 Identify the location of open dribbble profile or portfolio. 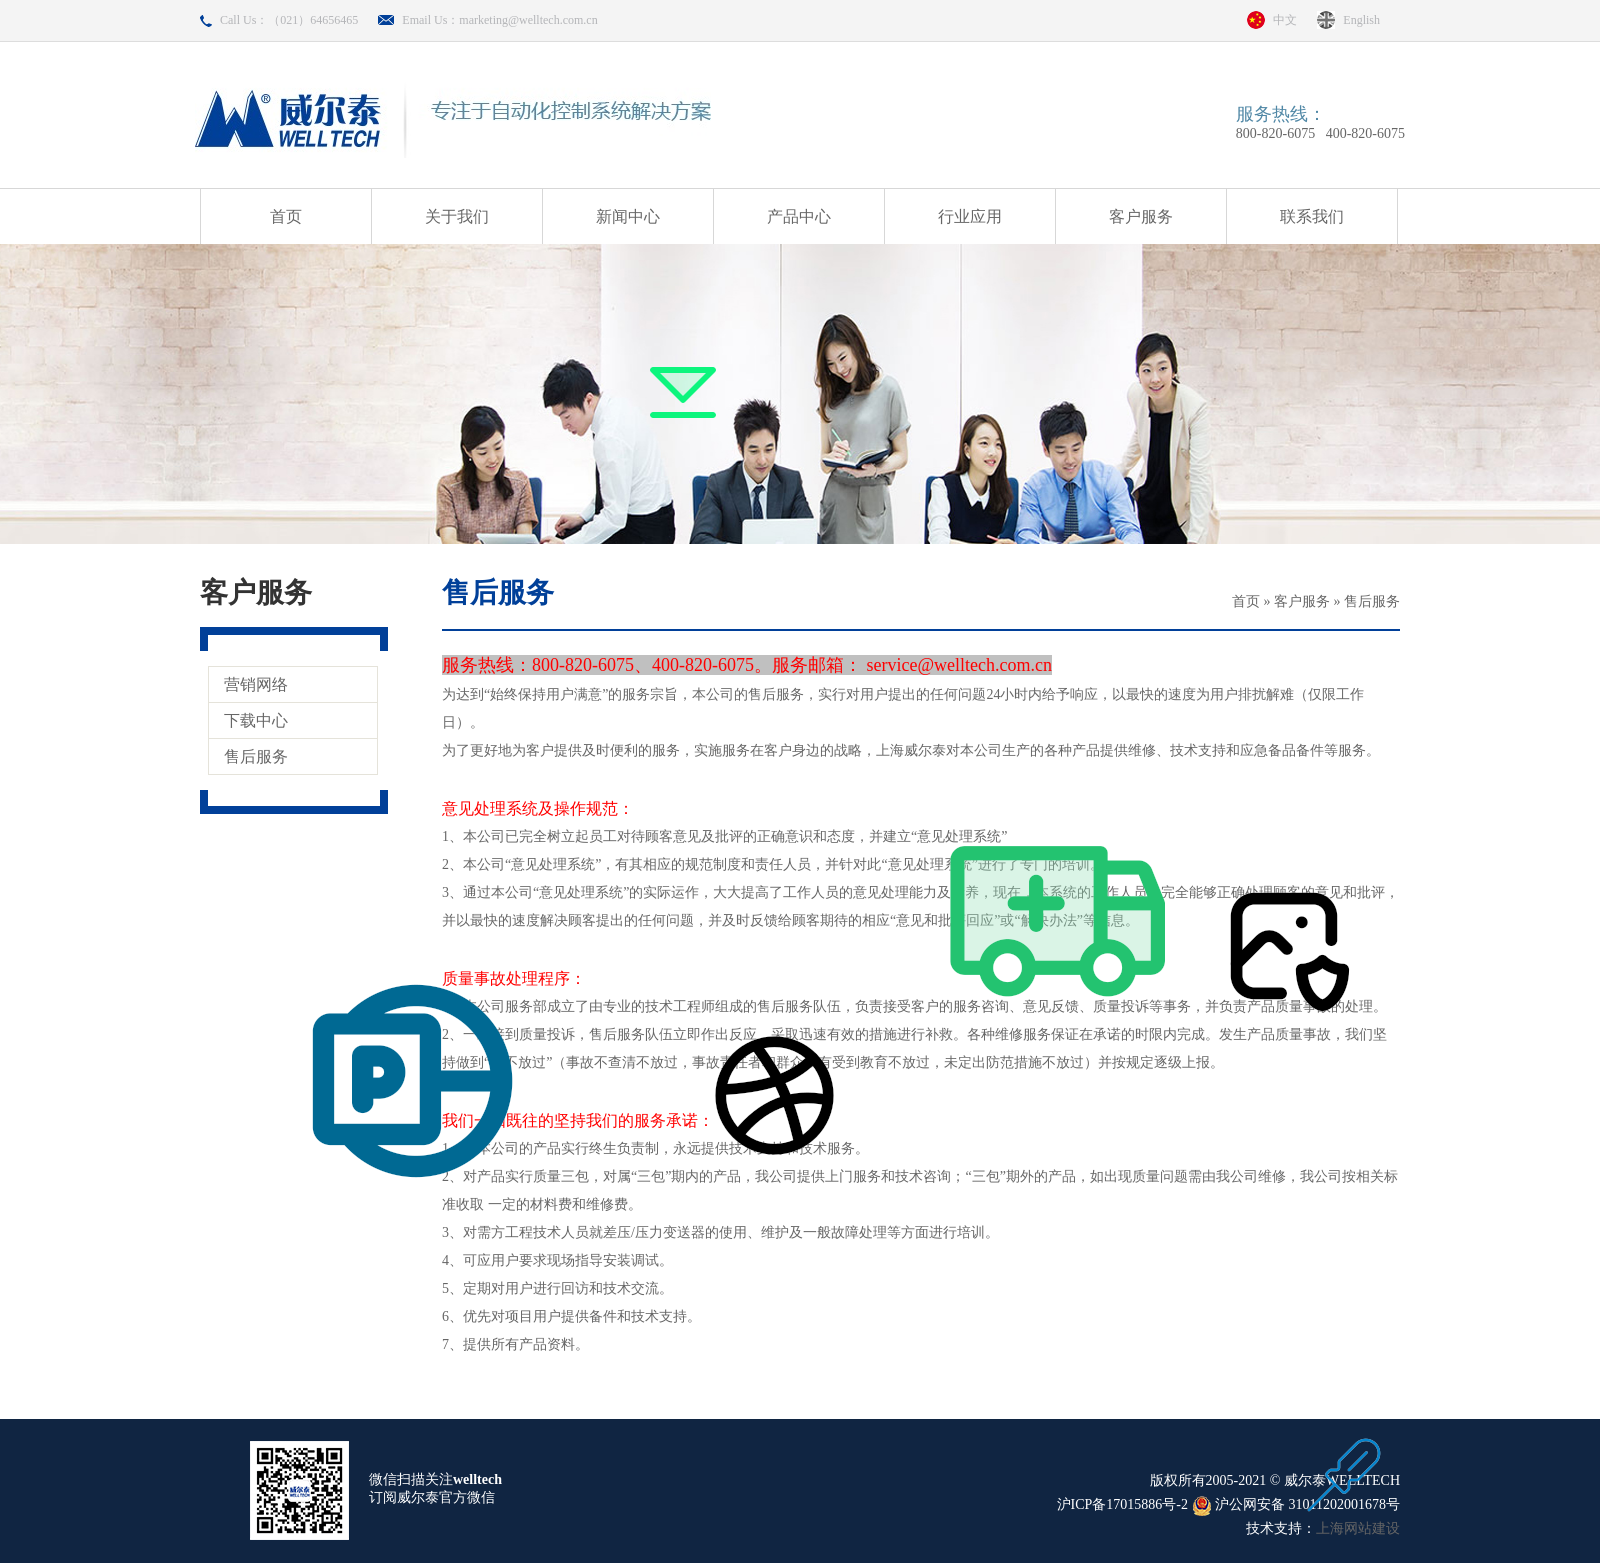
(774, 1095).